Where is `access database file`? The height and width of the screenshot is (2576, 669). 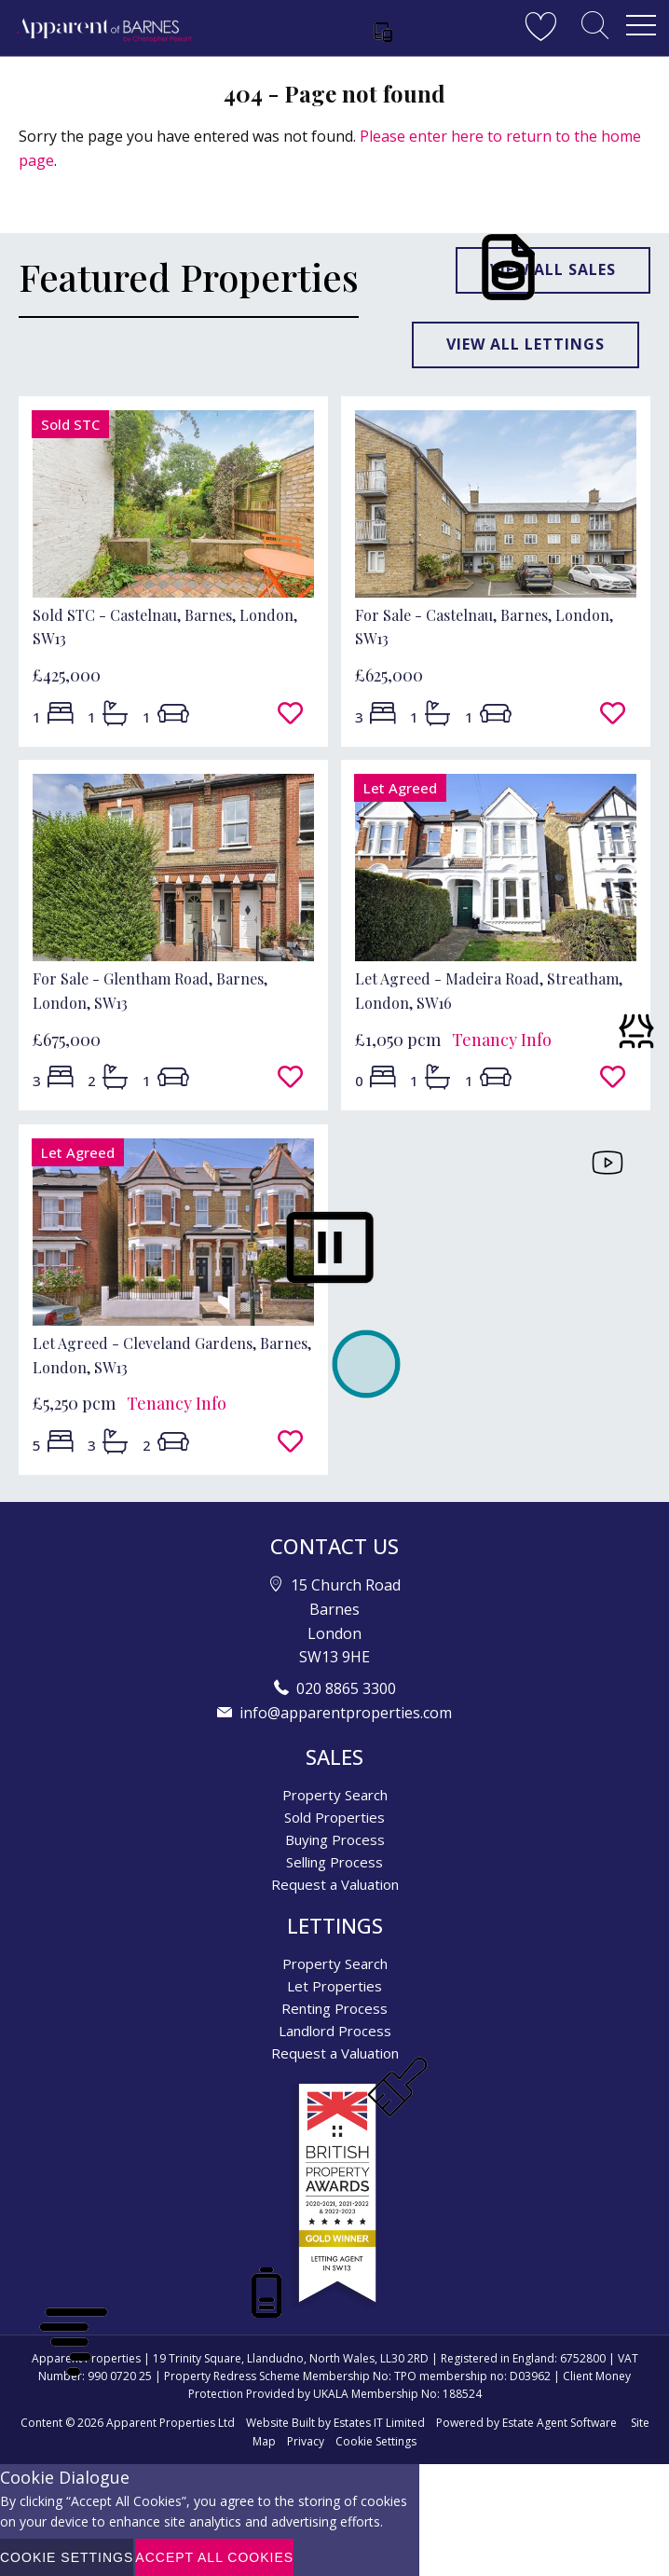
access database file is located at coordinates (508, 267).